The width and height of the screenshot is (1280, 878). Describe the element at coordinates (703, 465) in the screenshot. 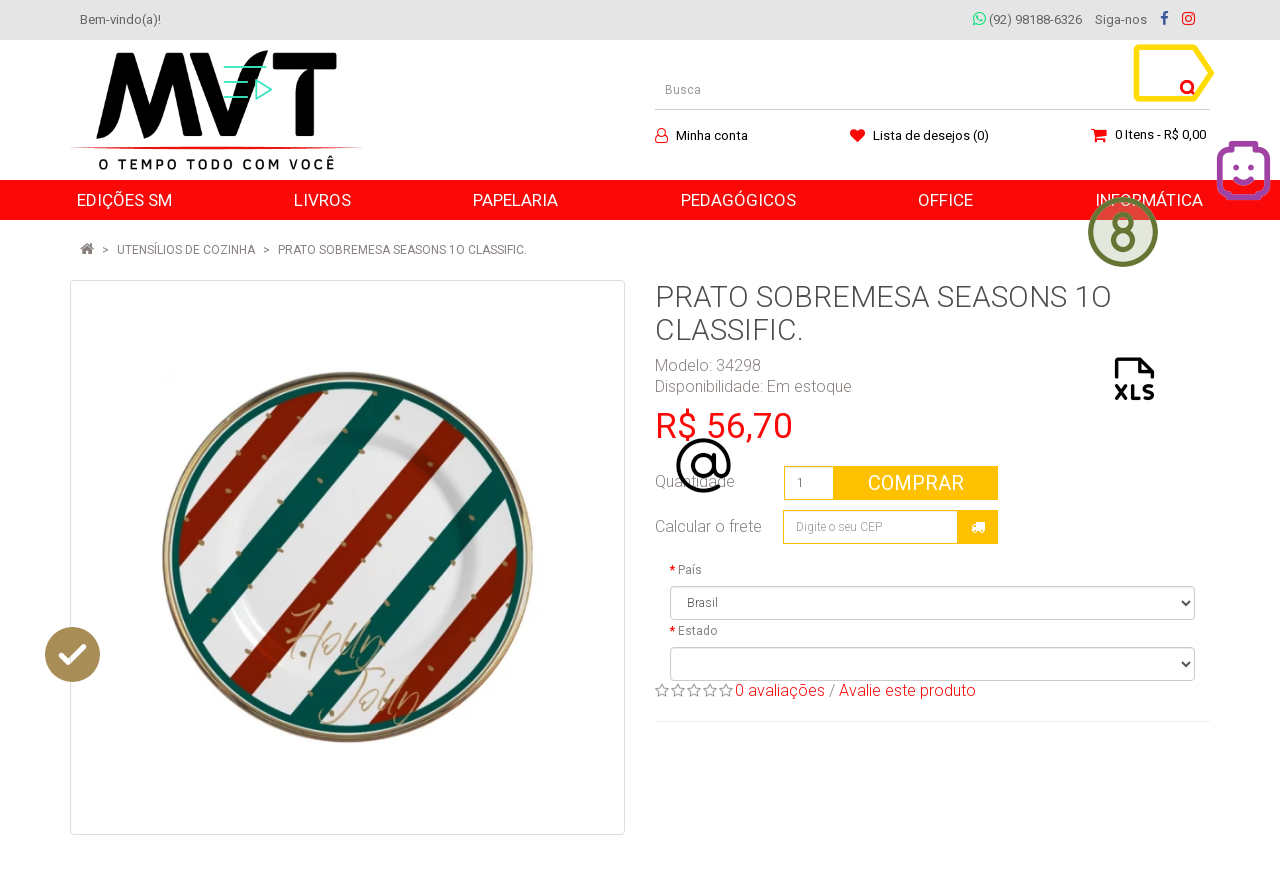

I see `enter an email address` at that location.